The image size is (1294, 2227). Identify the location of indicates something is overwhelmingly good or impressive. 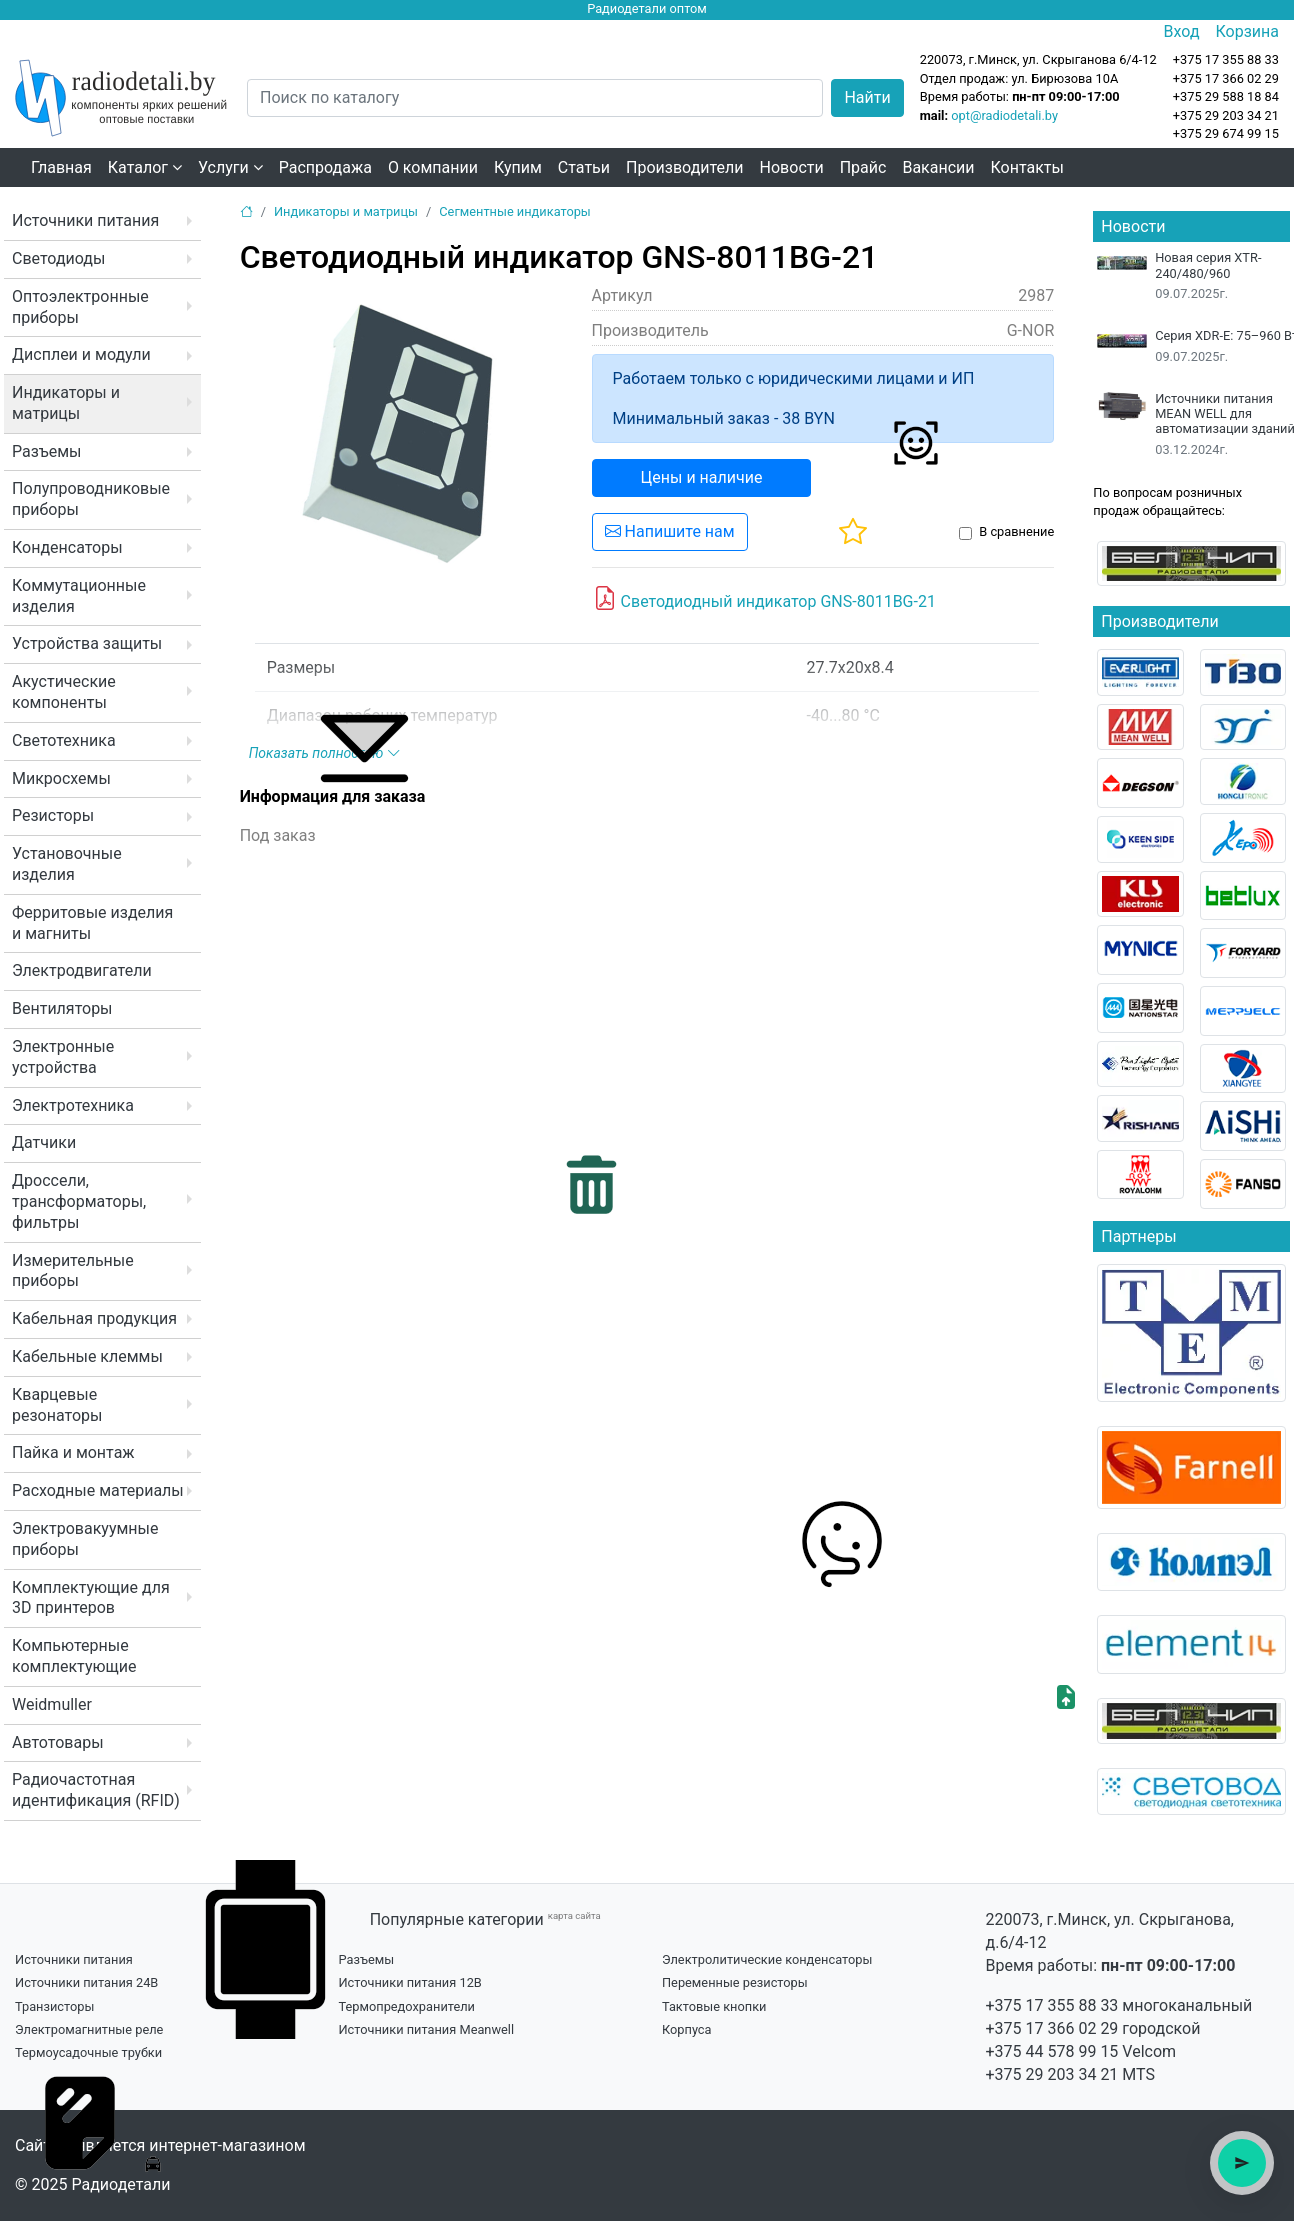
(842, 1541).